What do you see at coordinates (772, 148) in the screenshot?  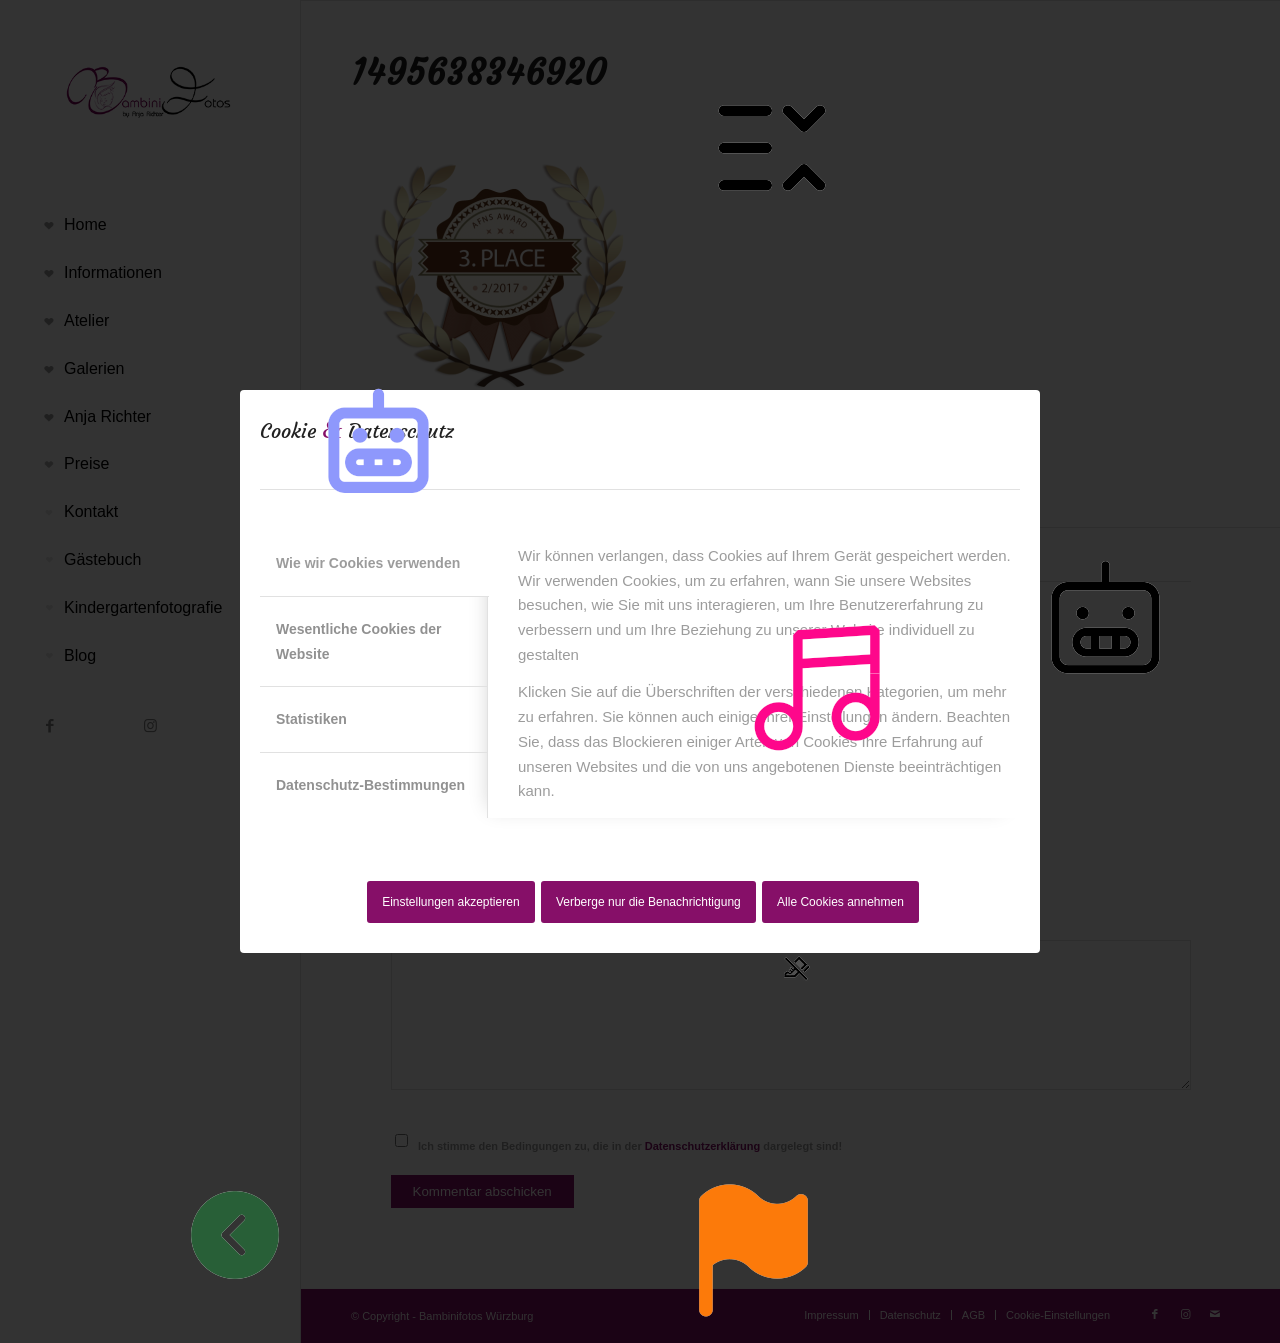 I see `collapse or expand all list items` at bounding box center [772, 148].